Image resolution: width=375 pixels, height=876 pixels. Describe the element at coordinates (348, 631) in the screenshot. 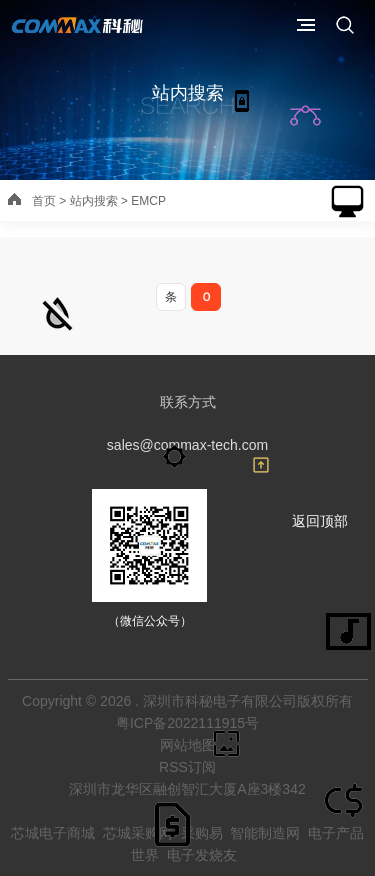

I see `play or browse music videos` at that location.